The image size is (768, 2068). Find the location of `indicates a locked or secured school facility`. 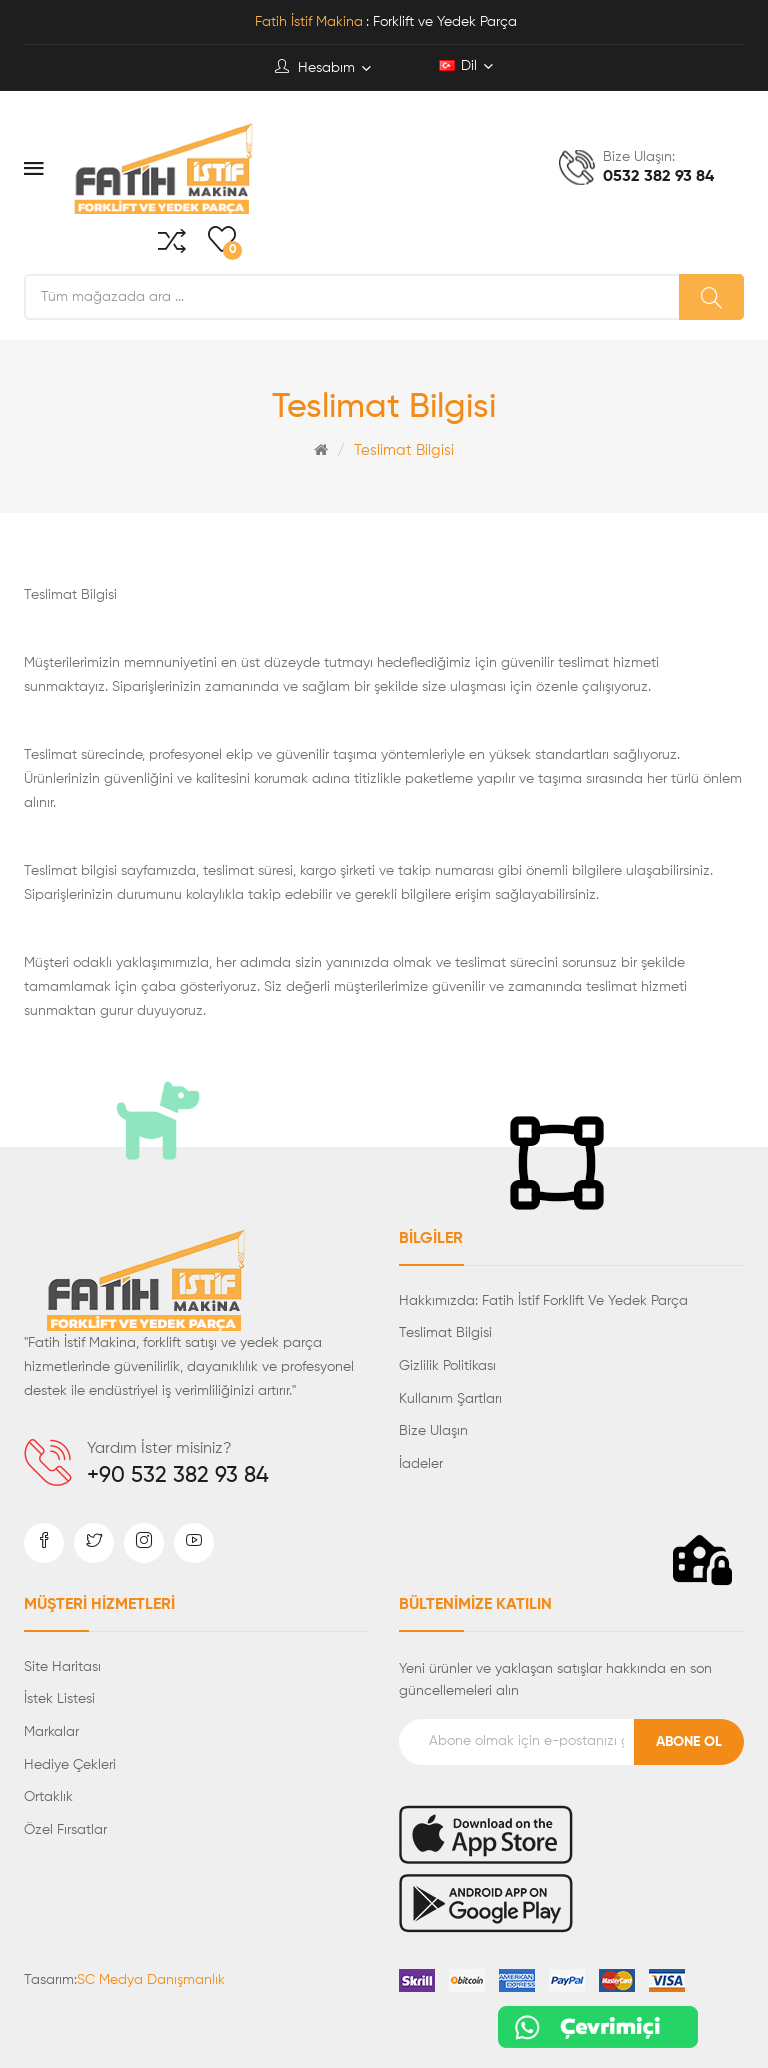

indicates a locked or secured school facility is located at coordinates (702, 1558).